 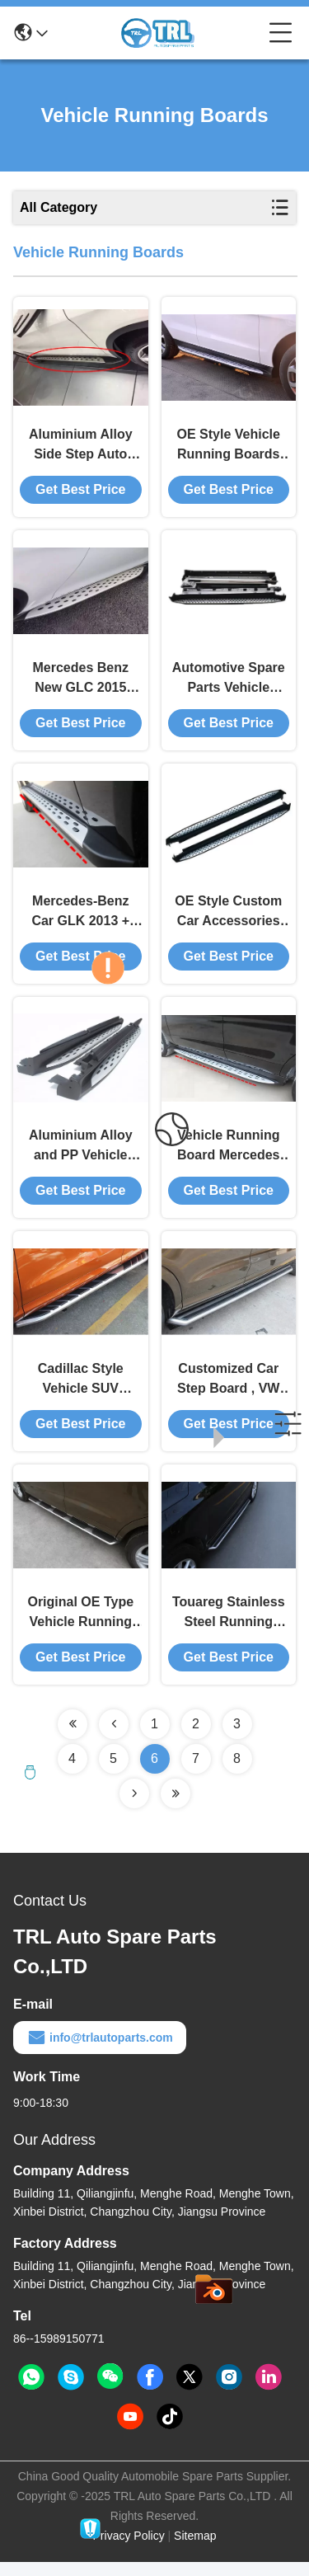 What do you see at coordinates (213, 2290) in the screenshot?
I see `open folder containing Blender project files` at bounding box center [213, 2290].